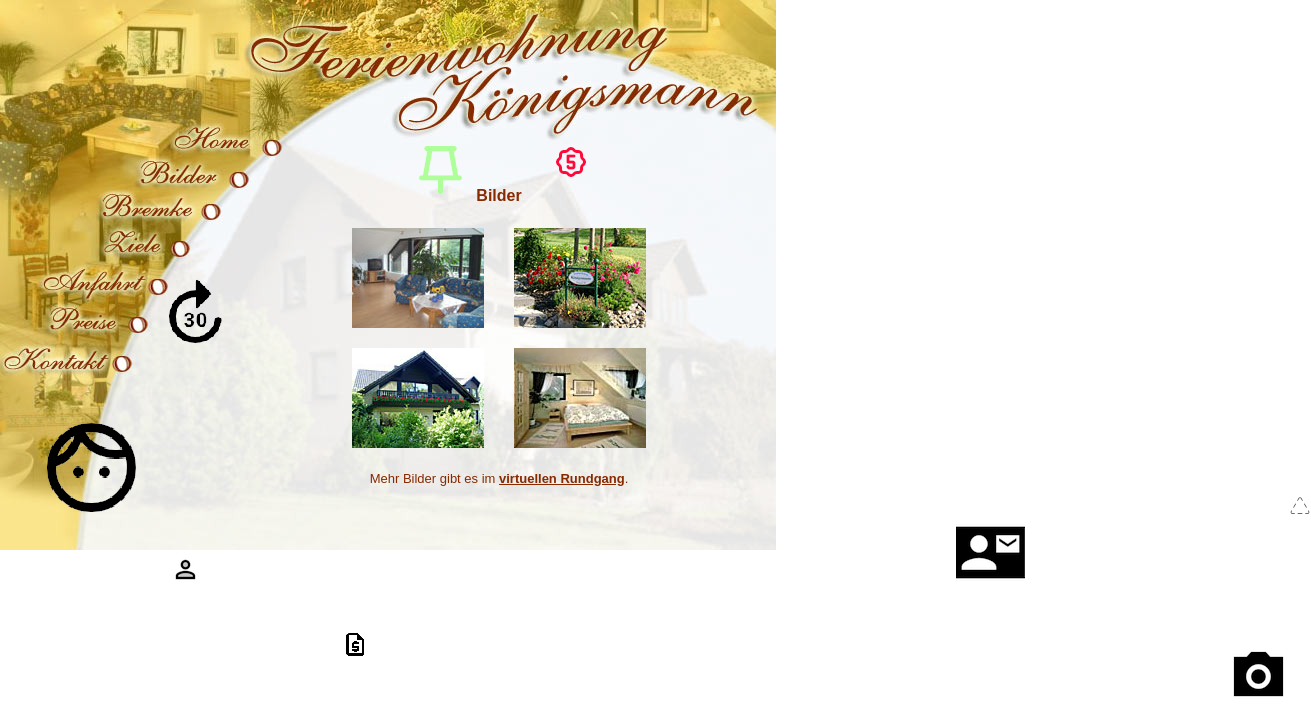 The width and height of the screenshot is (1311, 720). Describe the element at coordinates (185, 569) in the screenshot. I see `view your profile` at that location.